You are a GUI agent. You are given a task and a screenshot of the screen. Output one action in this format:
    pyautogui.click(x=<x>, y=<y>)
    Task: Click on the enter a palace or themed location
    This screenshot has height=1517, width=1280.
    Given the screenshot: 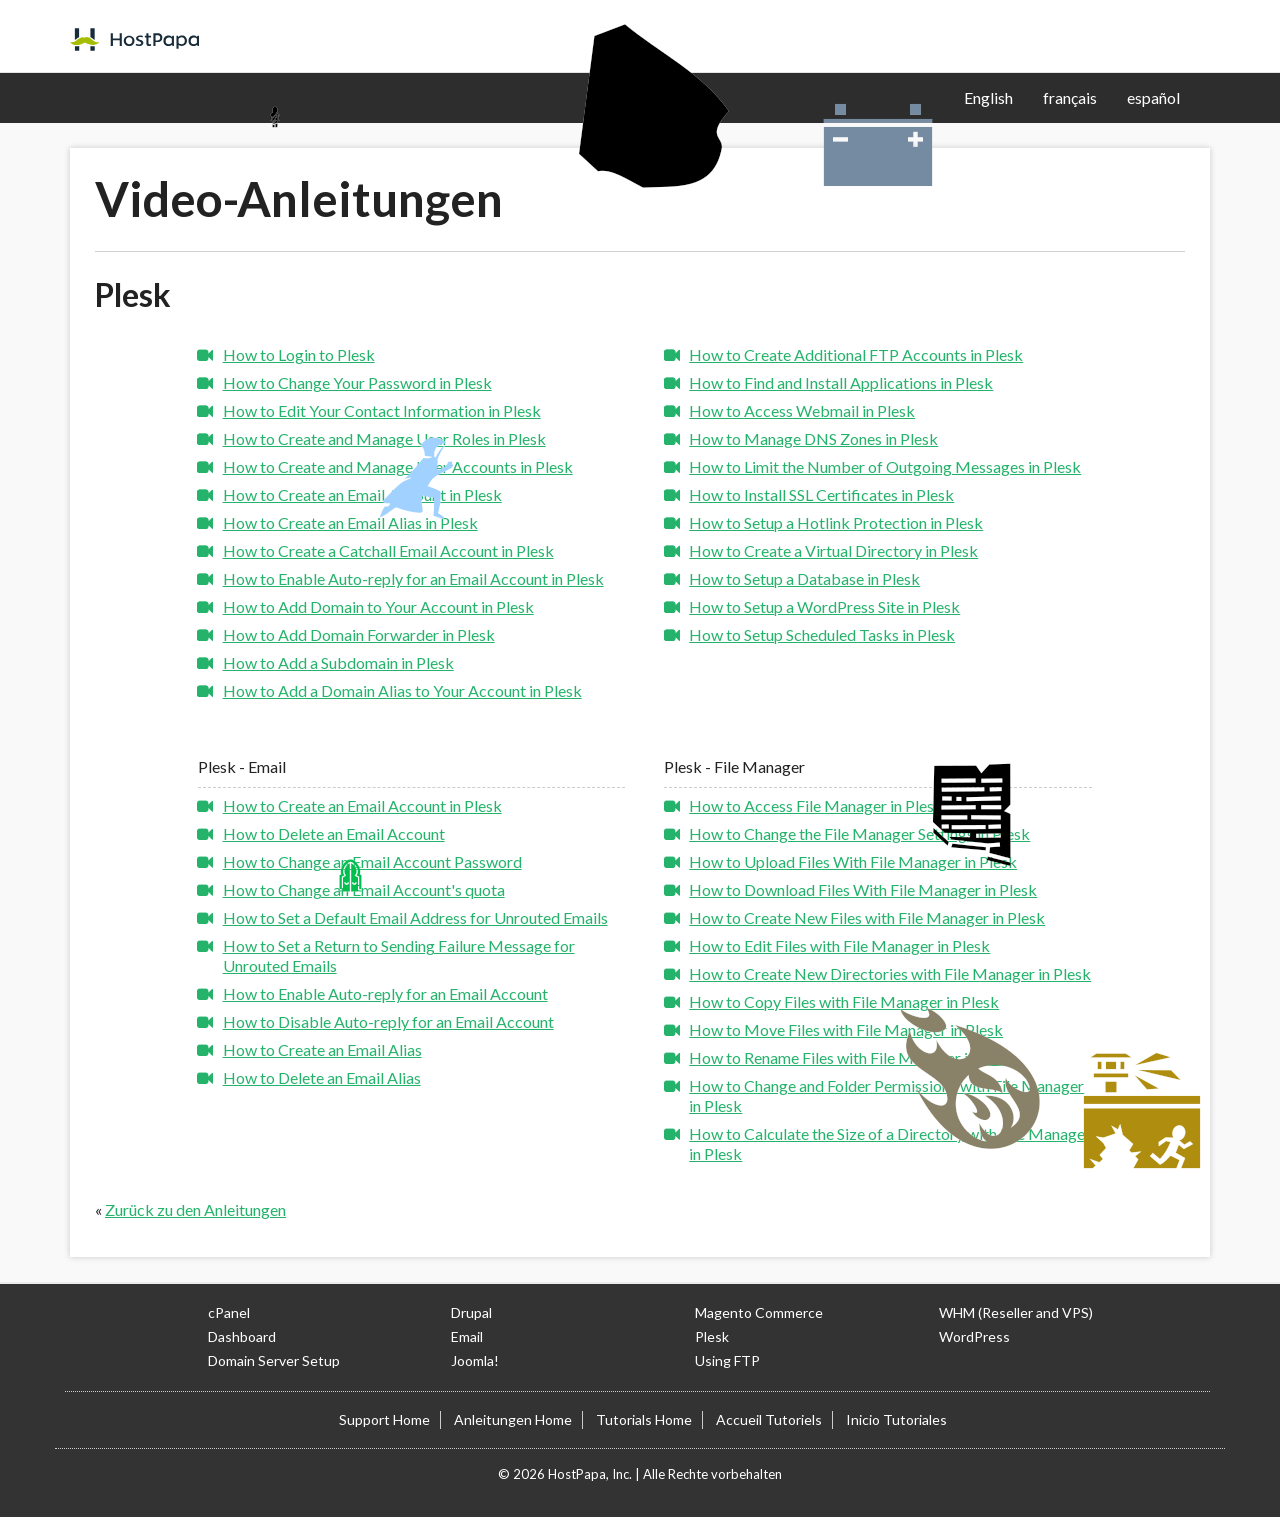 What is the action you would take?
    pyautogui.click(x=350, y=875)
    